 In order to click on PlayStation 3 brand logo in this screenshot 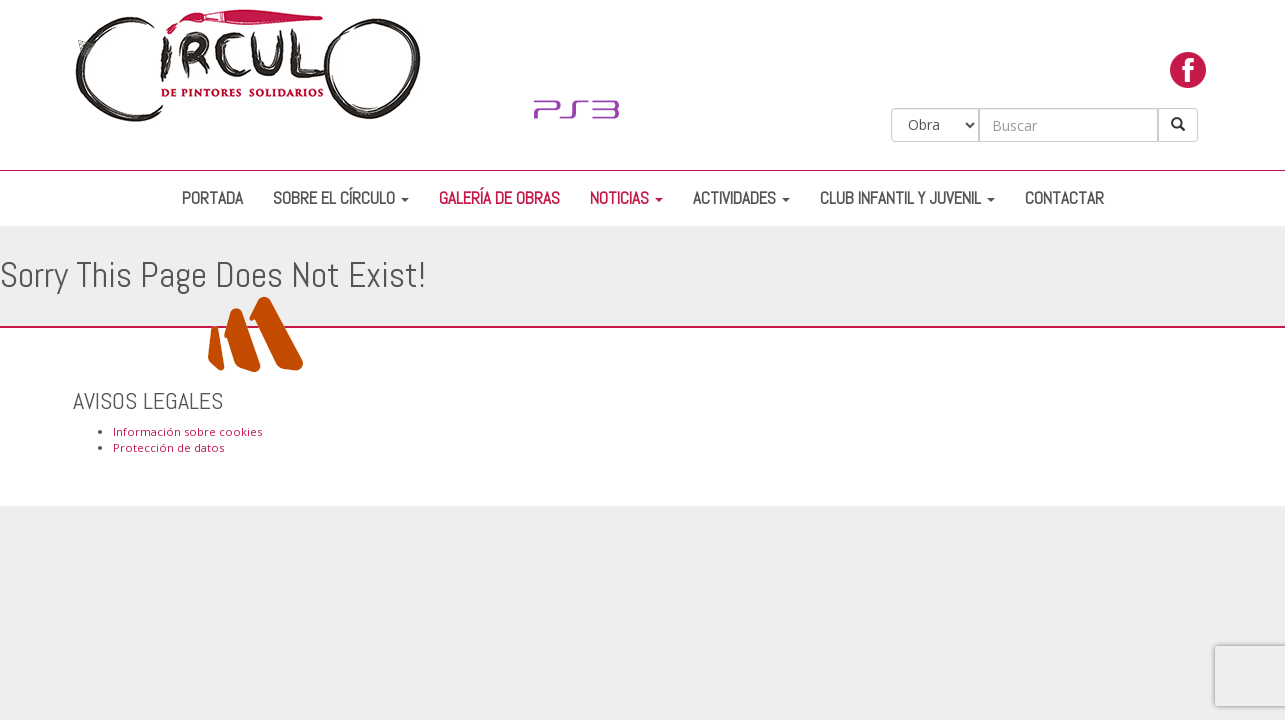, I will do `click(576, 109)`.